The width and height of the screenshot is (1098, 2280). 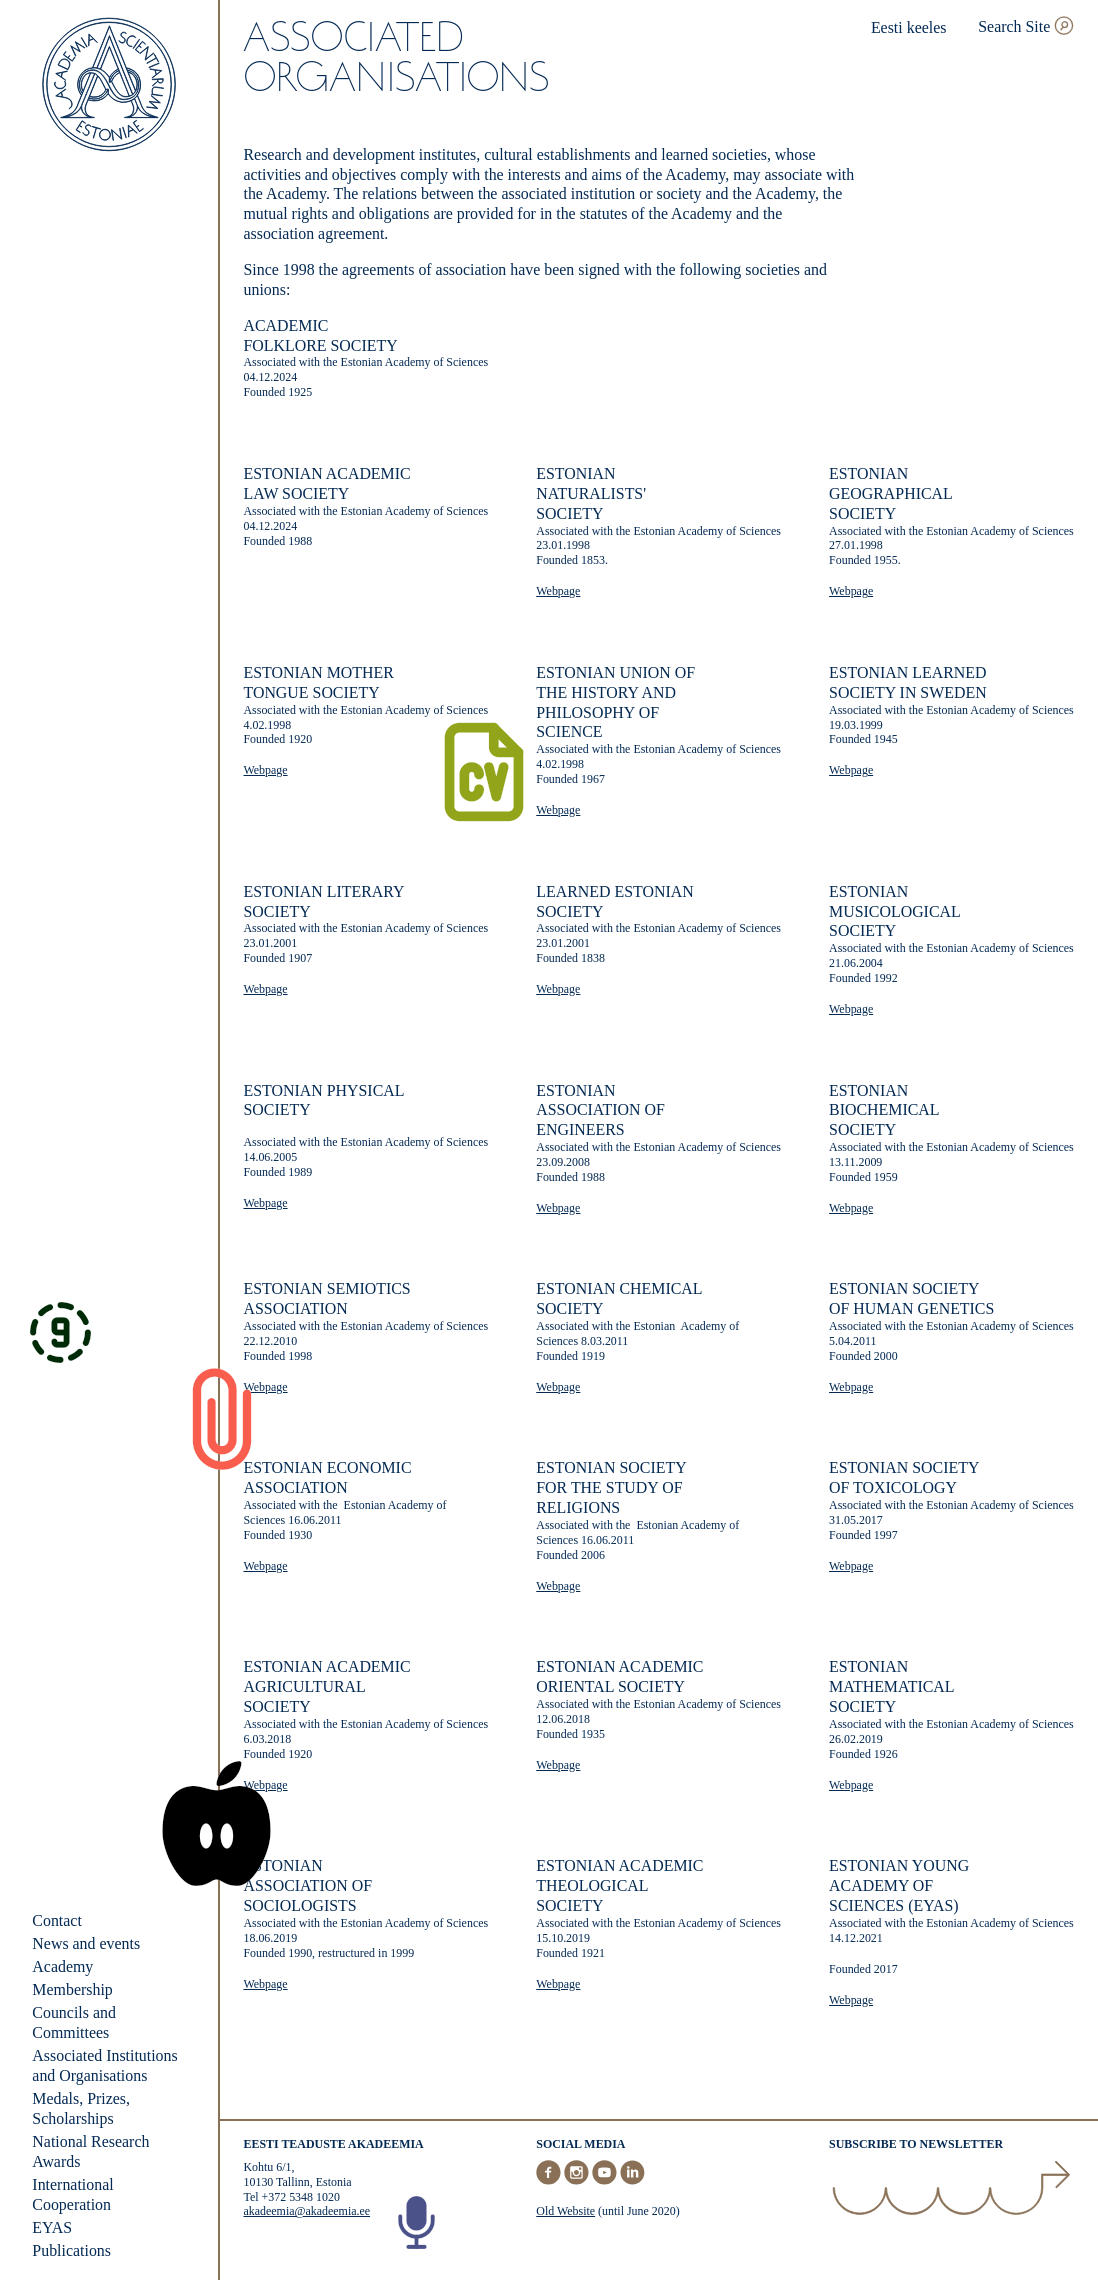 I want to click on view or upload your resume, so click(x=484, y=772).